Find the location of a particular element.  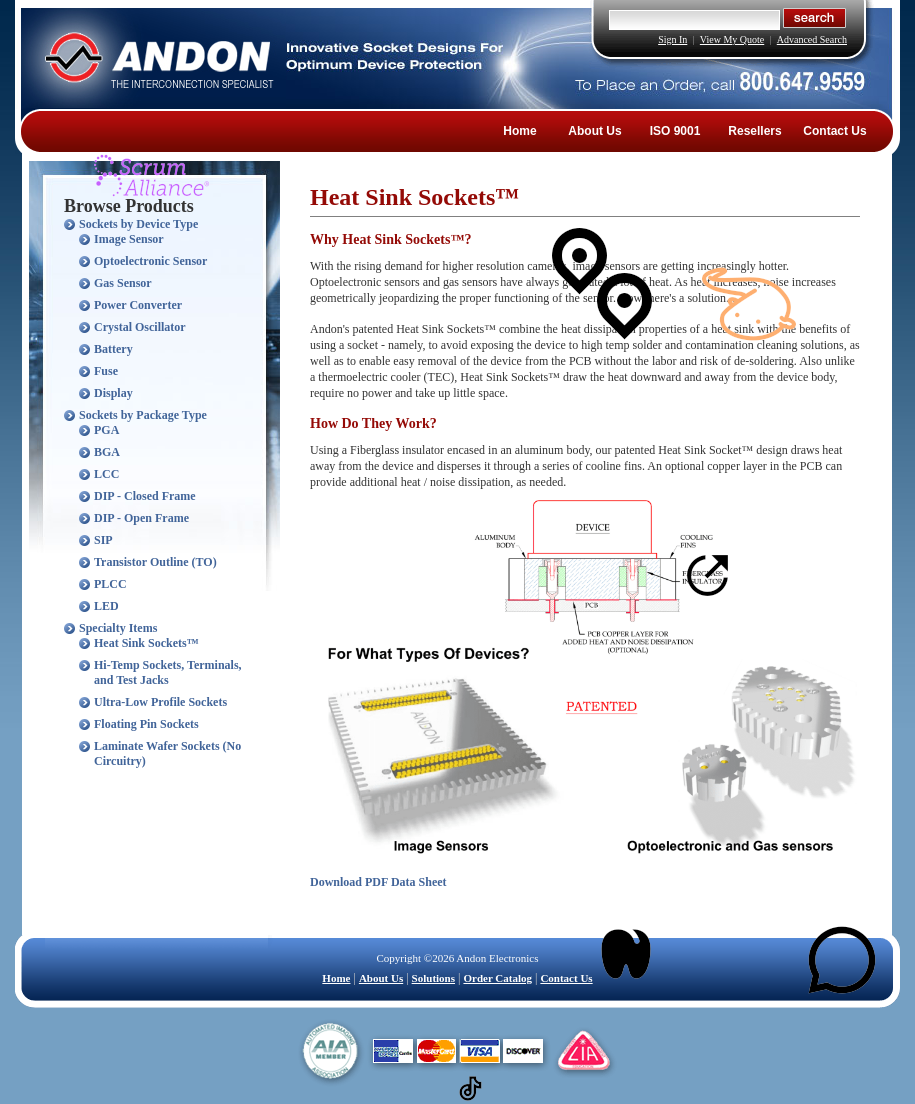

access dental or oral health features is located at coordinates (626, 954).